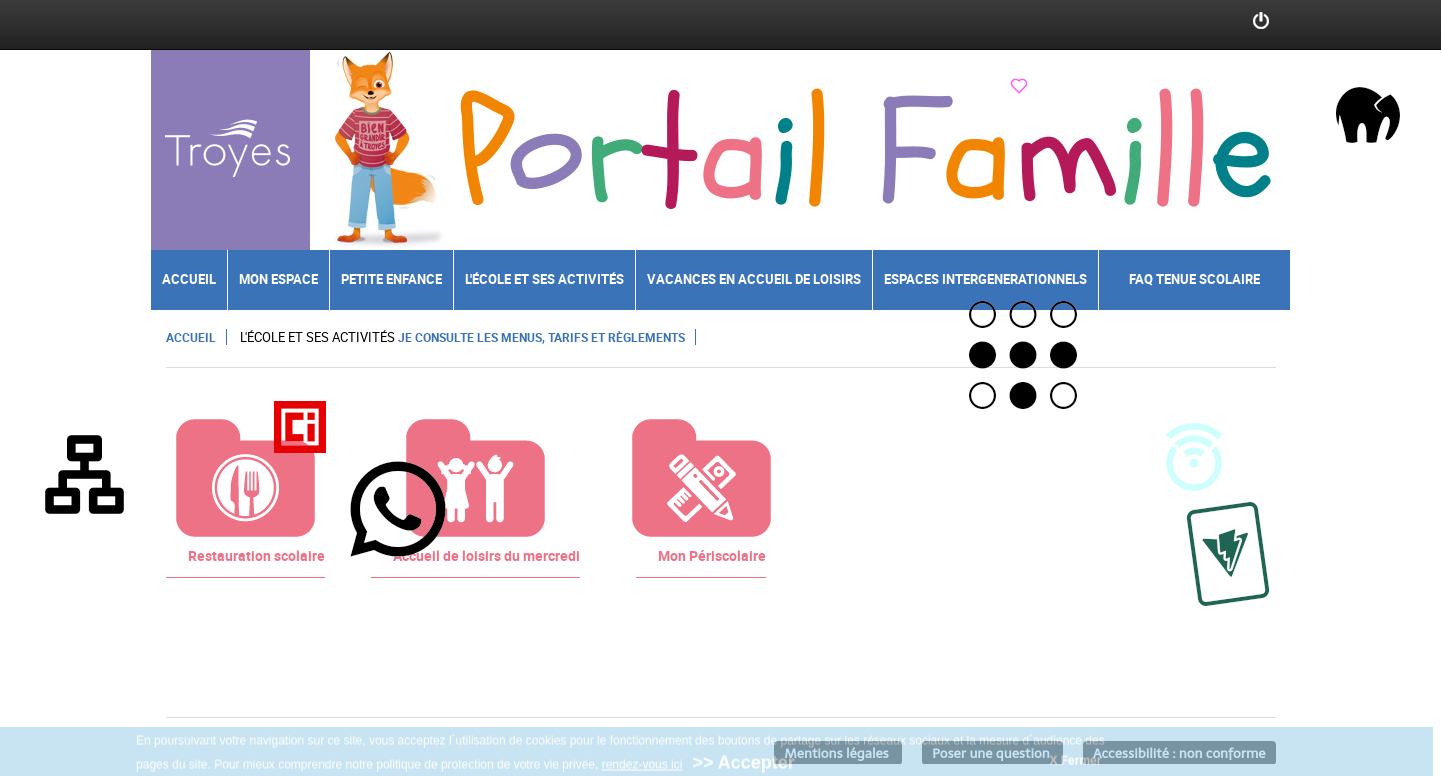 Image resolution: width=1441 pixels, height=776 pixels. I want to click on add to favorites, so click(1019, 86).